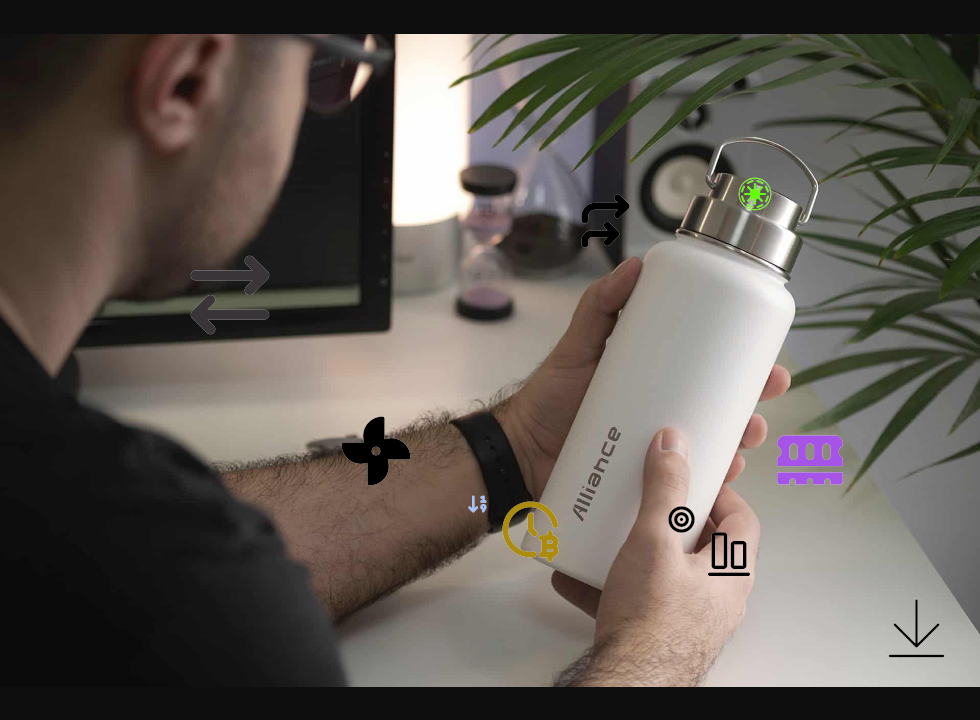  I want to click on download a file or document, so click(916, 629).